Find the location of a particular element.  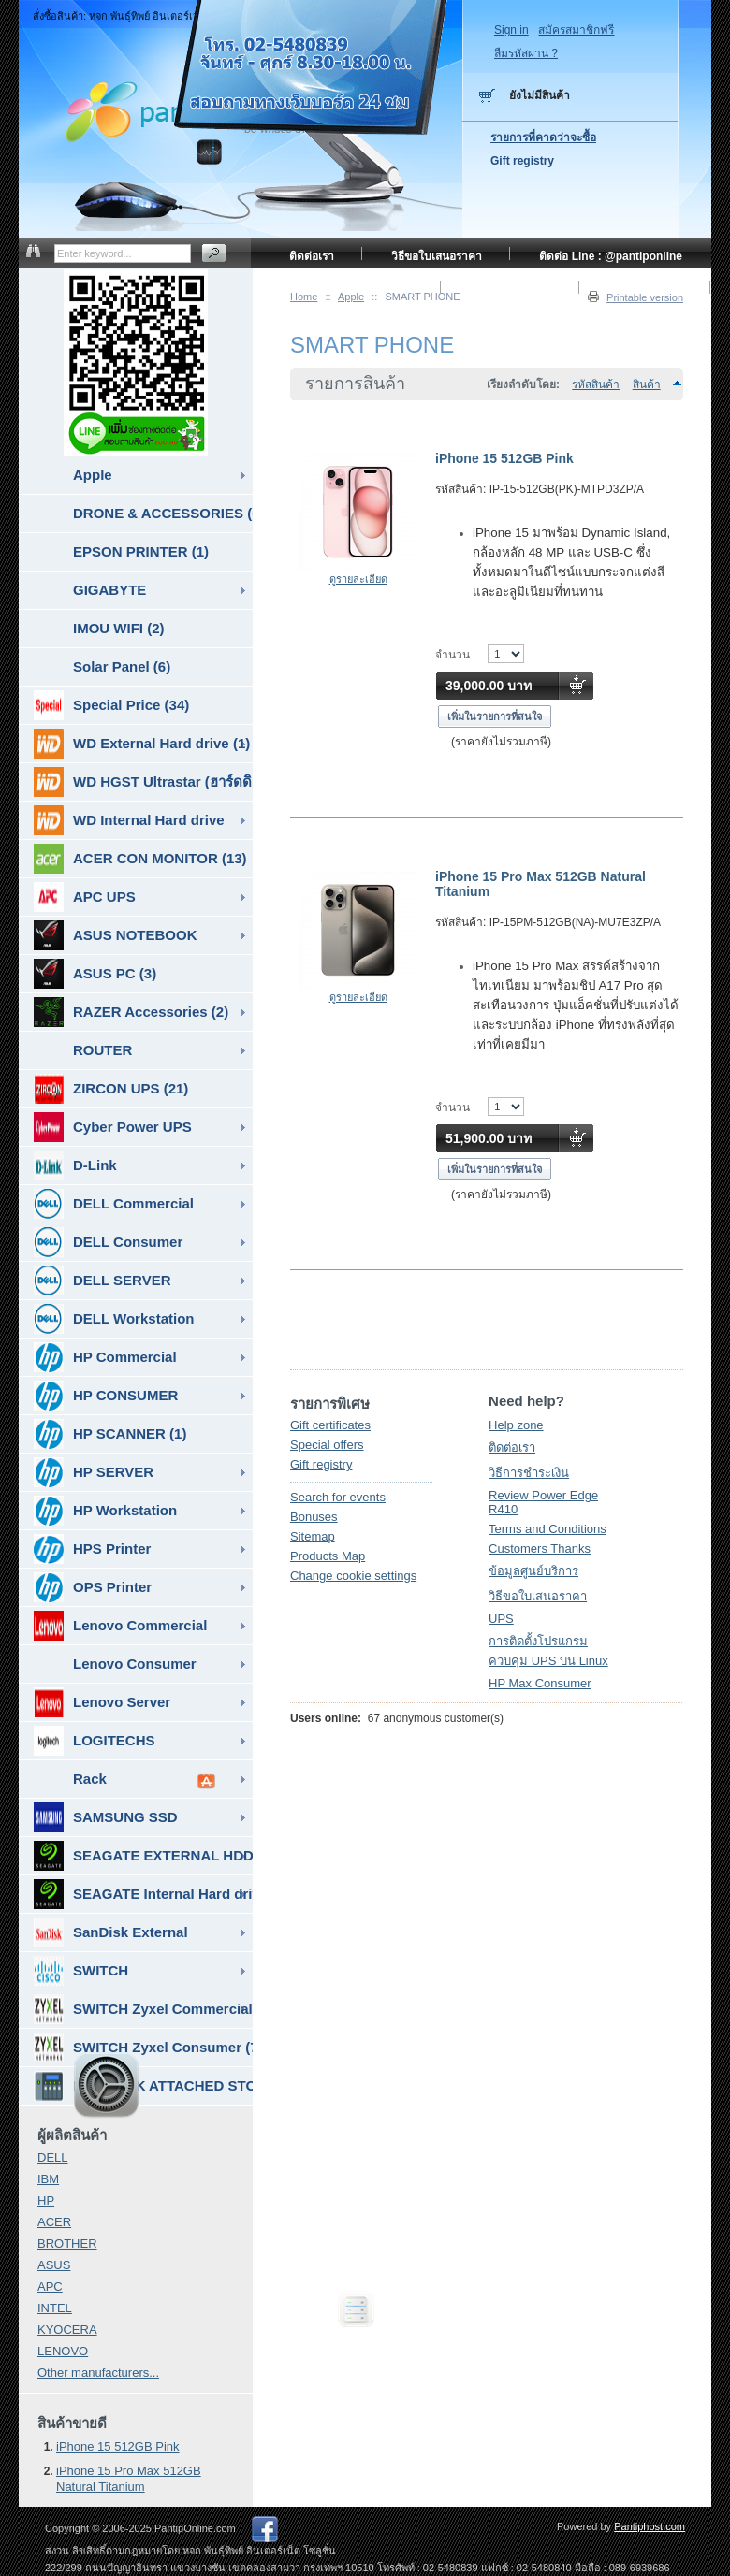

open the software center to browse and install apps is located at coordinates (206, 1781).